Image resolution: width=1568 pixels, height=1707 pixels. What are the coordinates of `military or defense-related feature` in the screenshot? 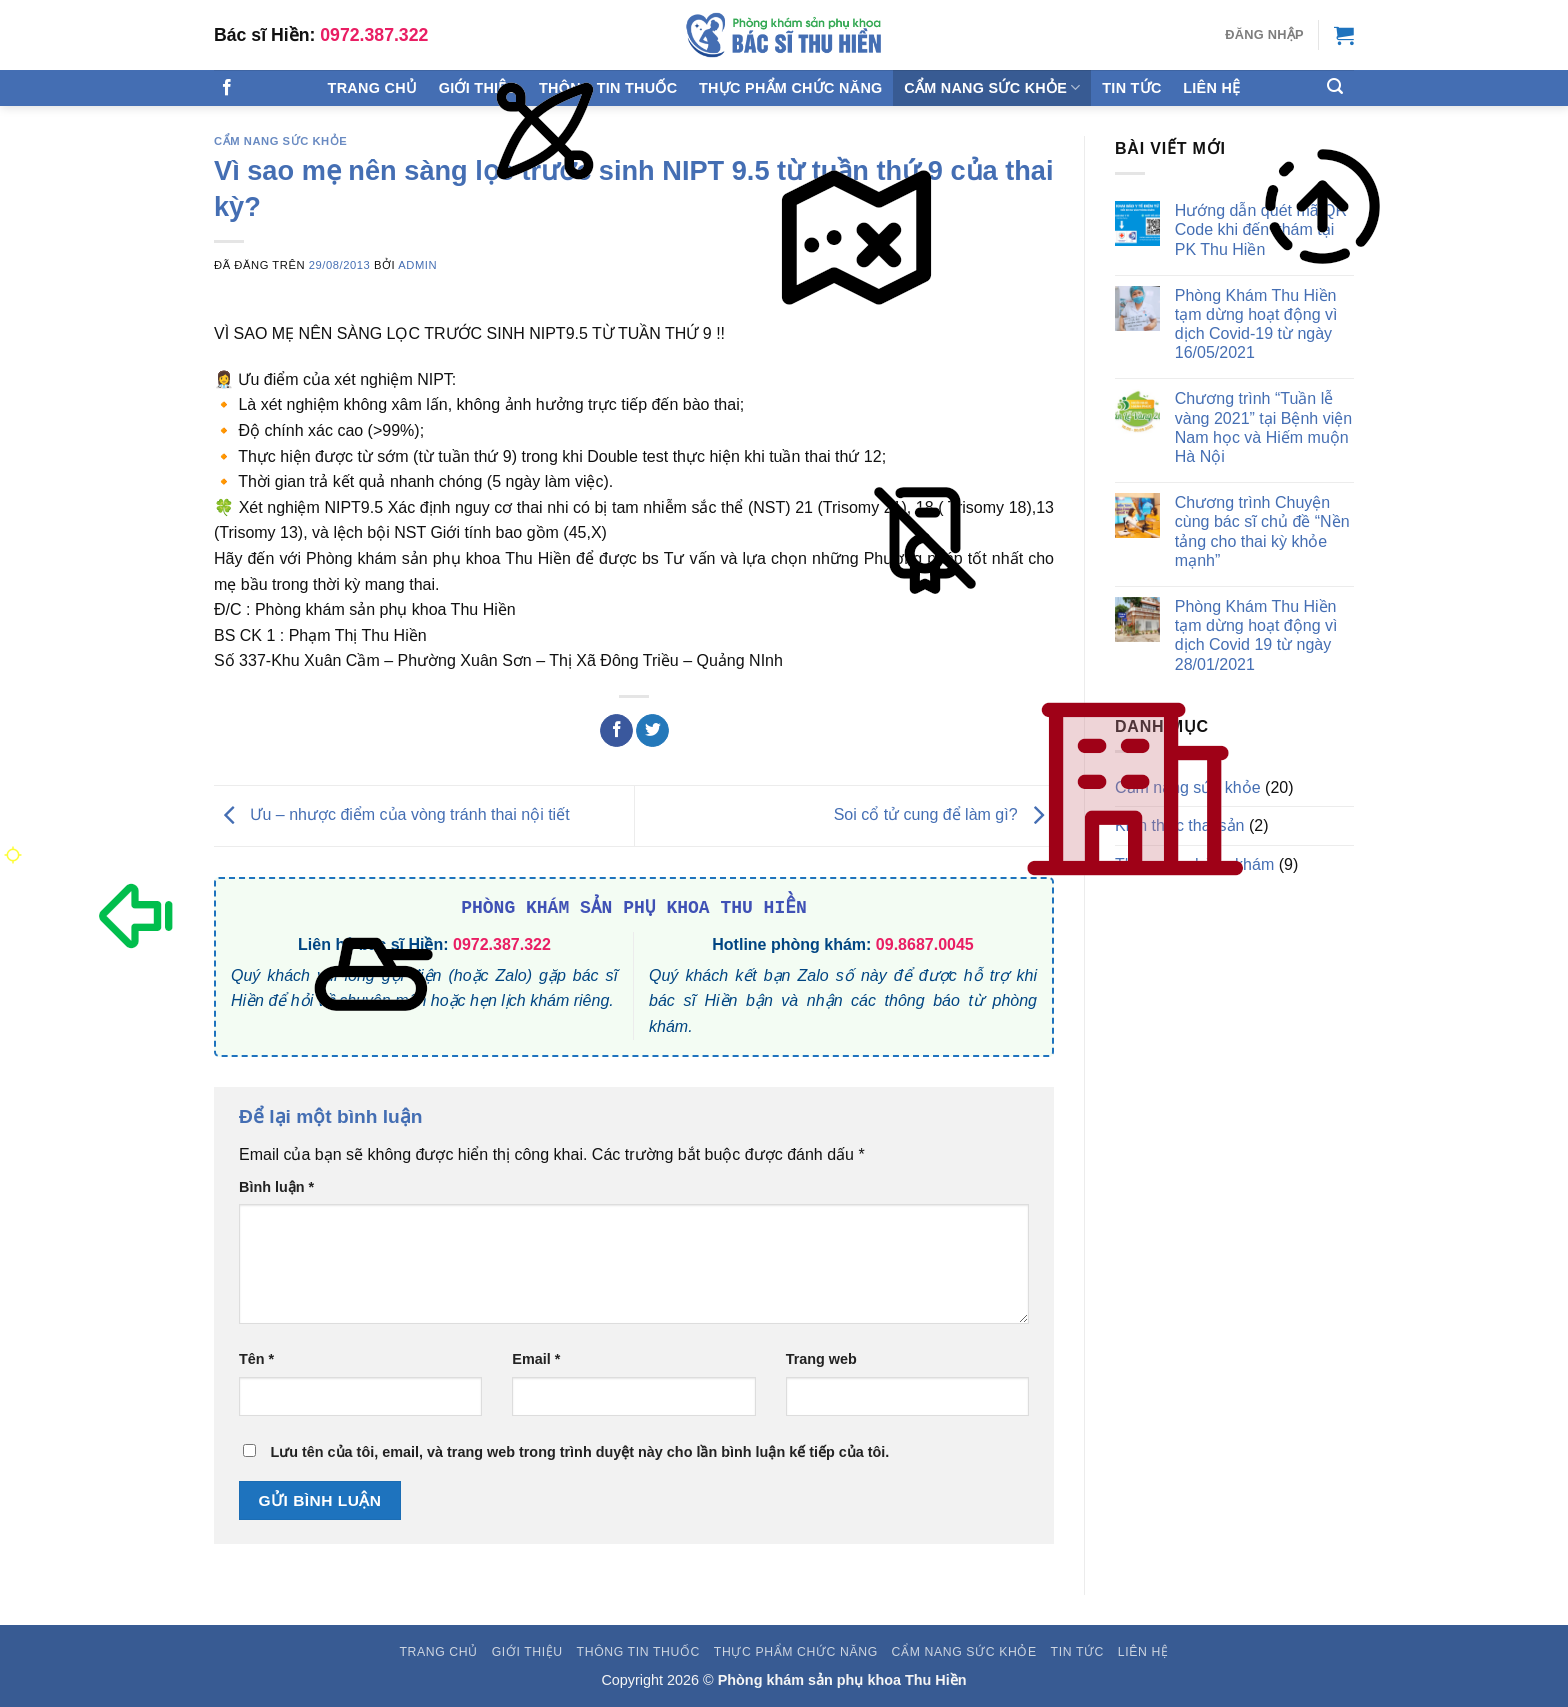 It's located at (376, 971).